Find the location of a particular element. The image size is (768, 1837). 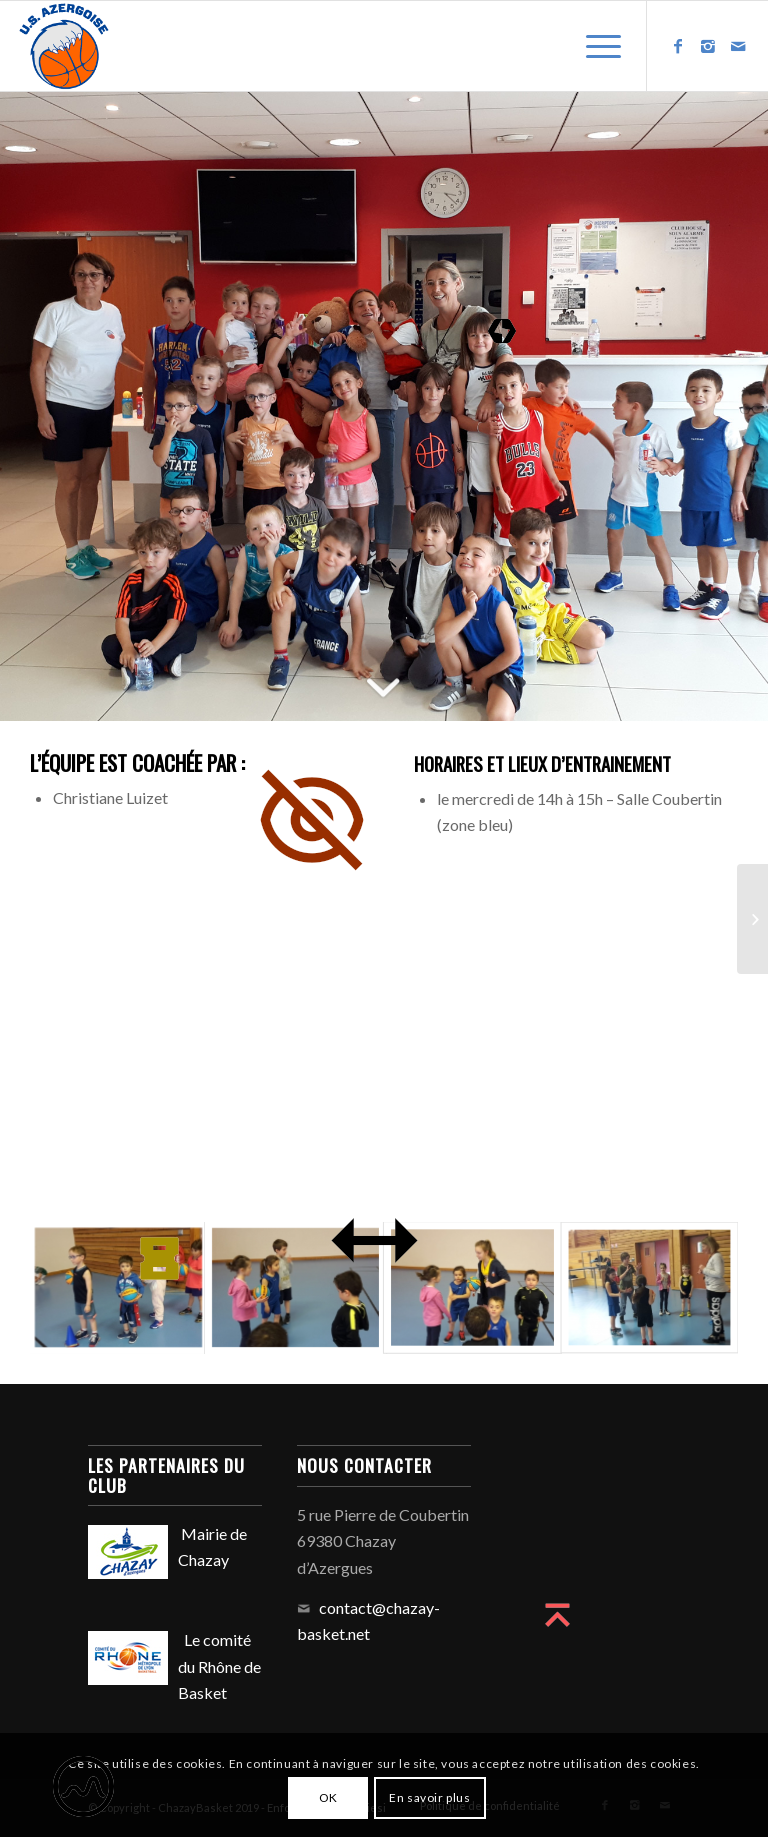

apply a coupon or discount code is located at coordinates (159, 1258).